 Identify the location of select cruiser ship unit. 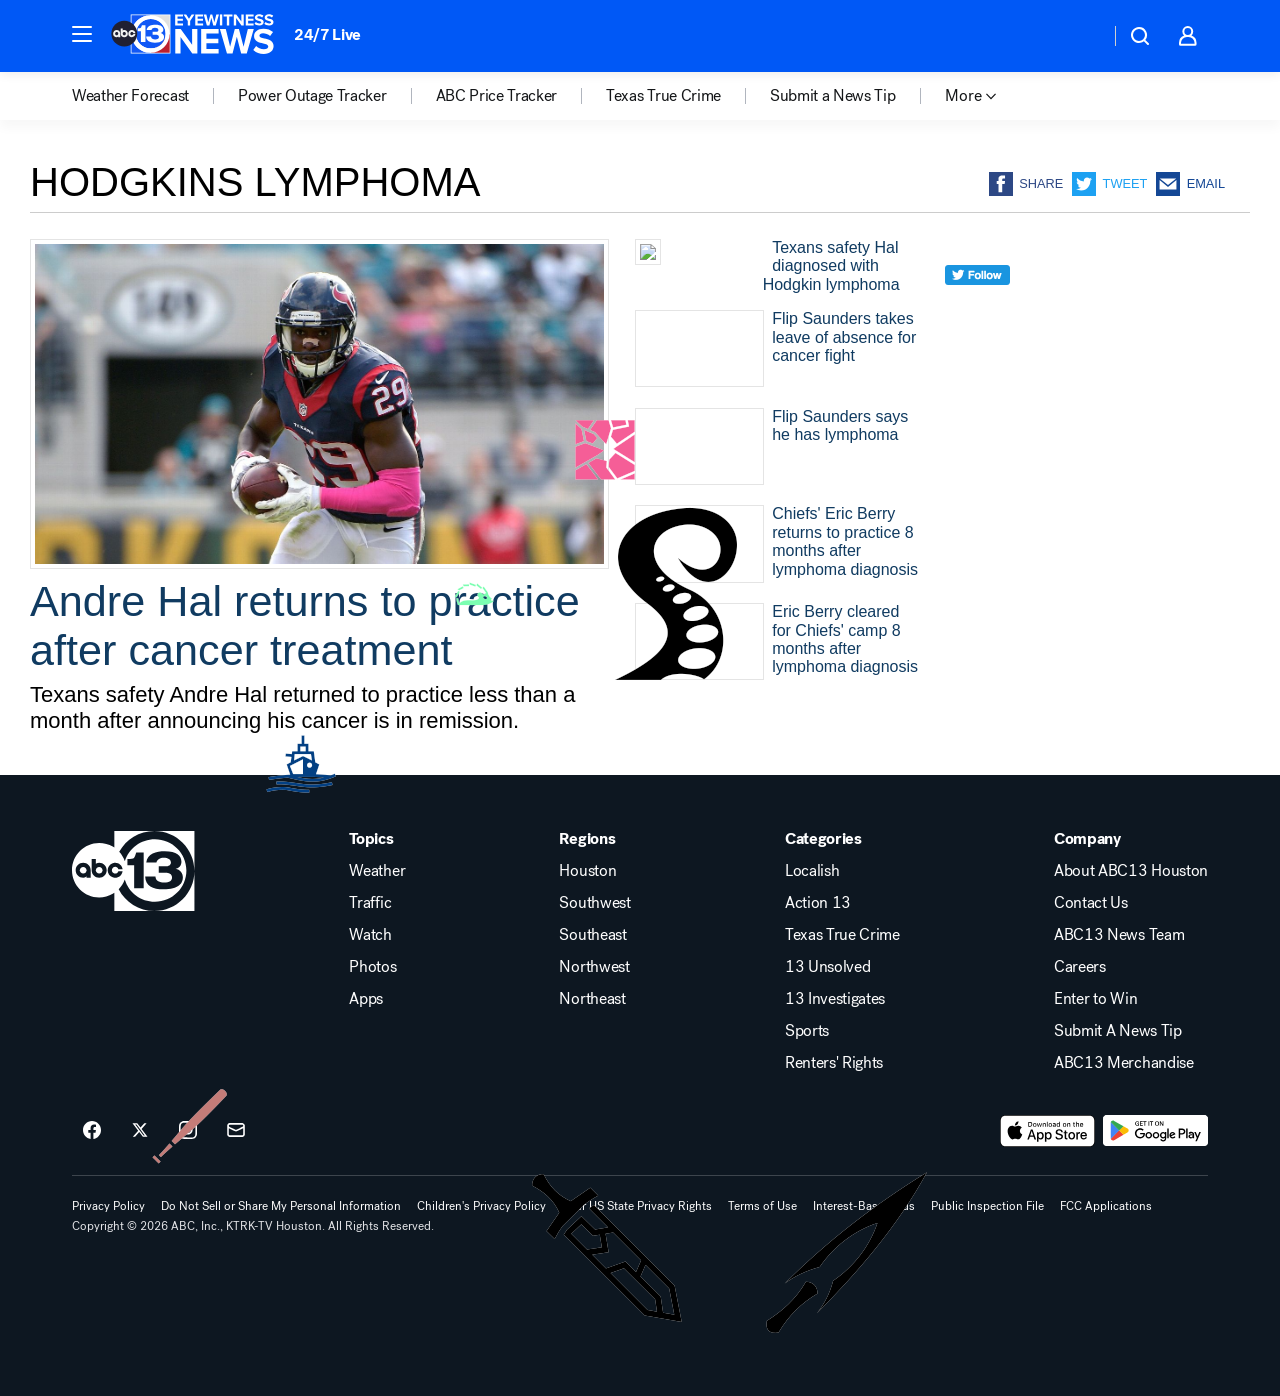
(303, 763).